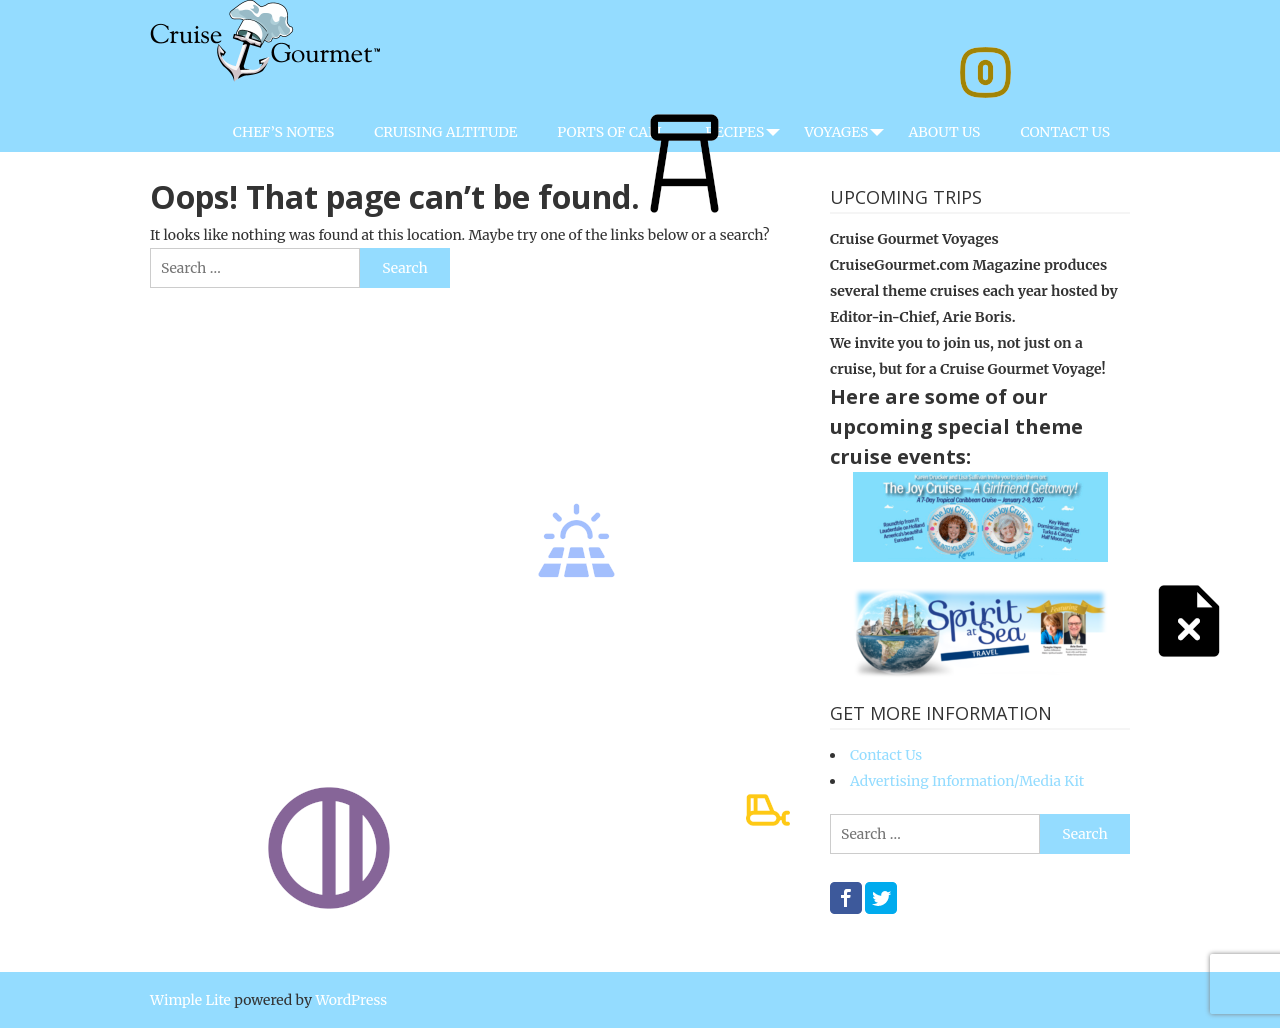  I want to click on browse furniture or seating options, so click(684, 163).